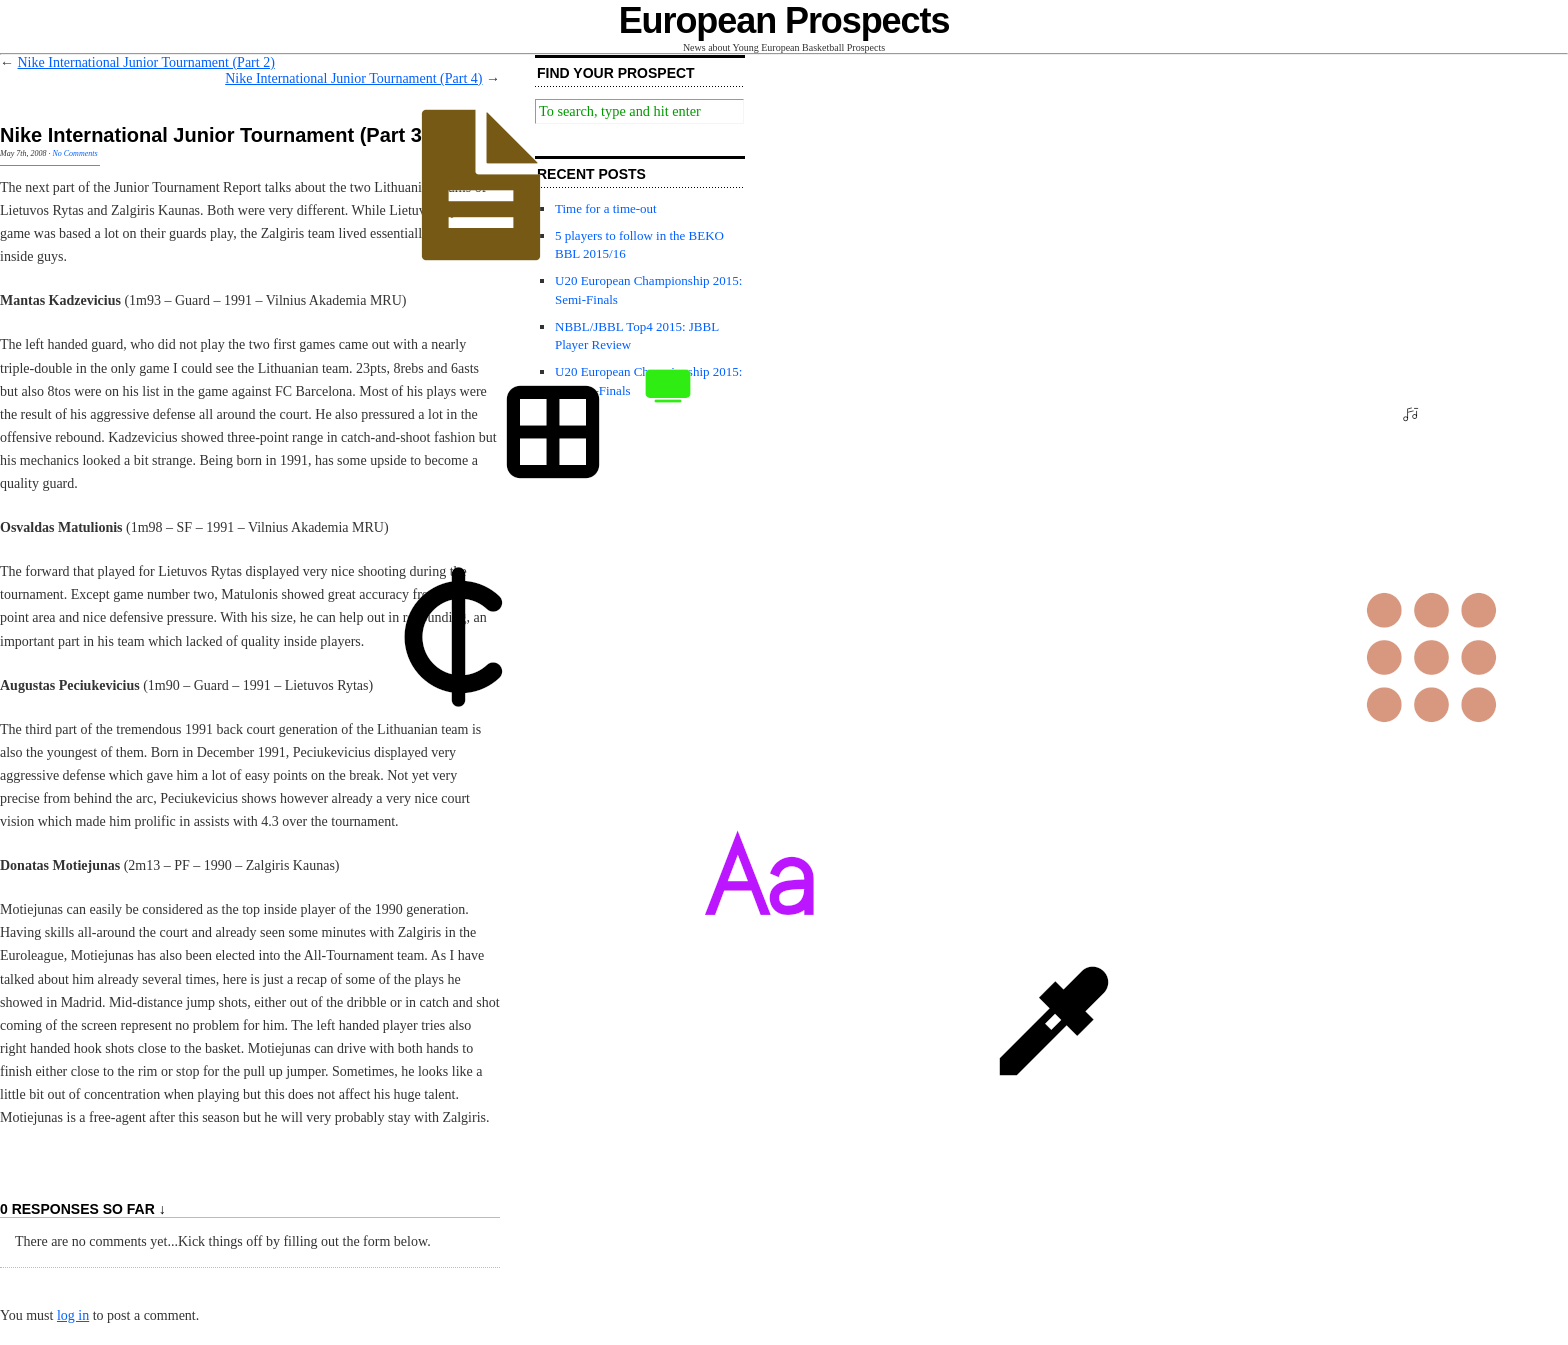 The image size is (1568, 1345). Describe the element at coordinates (1431, 657) in the screenshot. I see `open the app drawer or menu` at that location.